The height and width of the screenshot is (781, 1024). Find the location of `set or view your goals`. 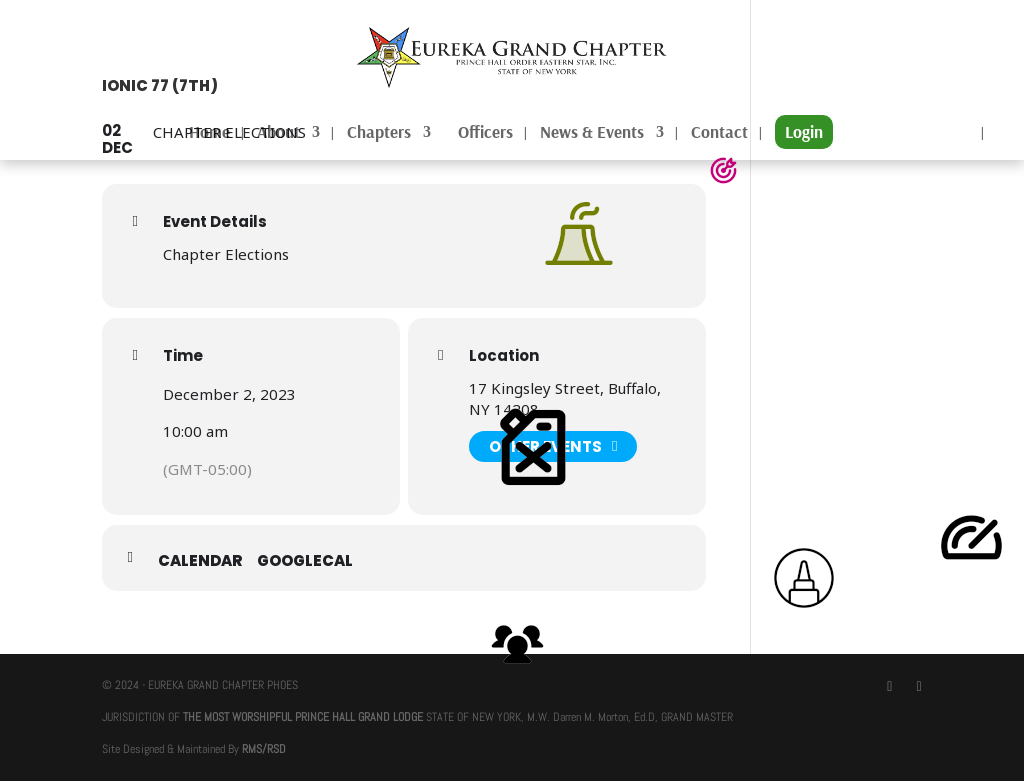

set or view your goals is located at coordinates (723, 170).